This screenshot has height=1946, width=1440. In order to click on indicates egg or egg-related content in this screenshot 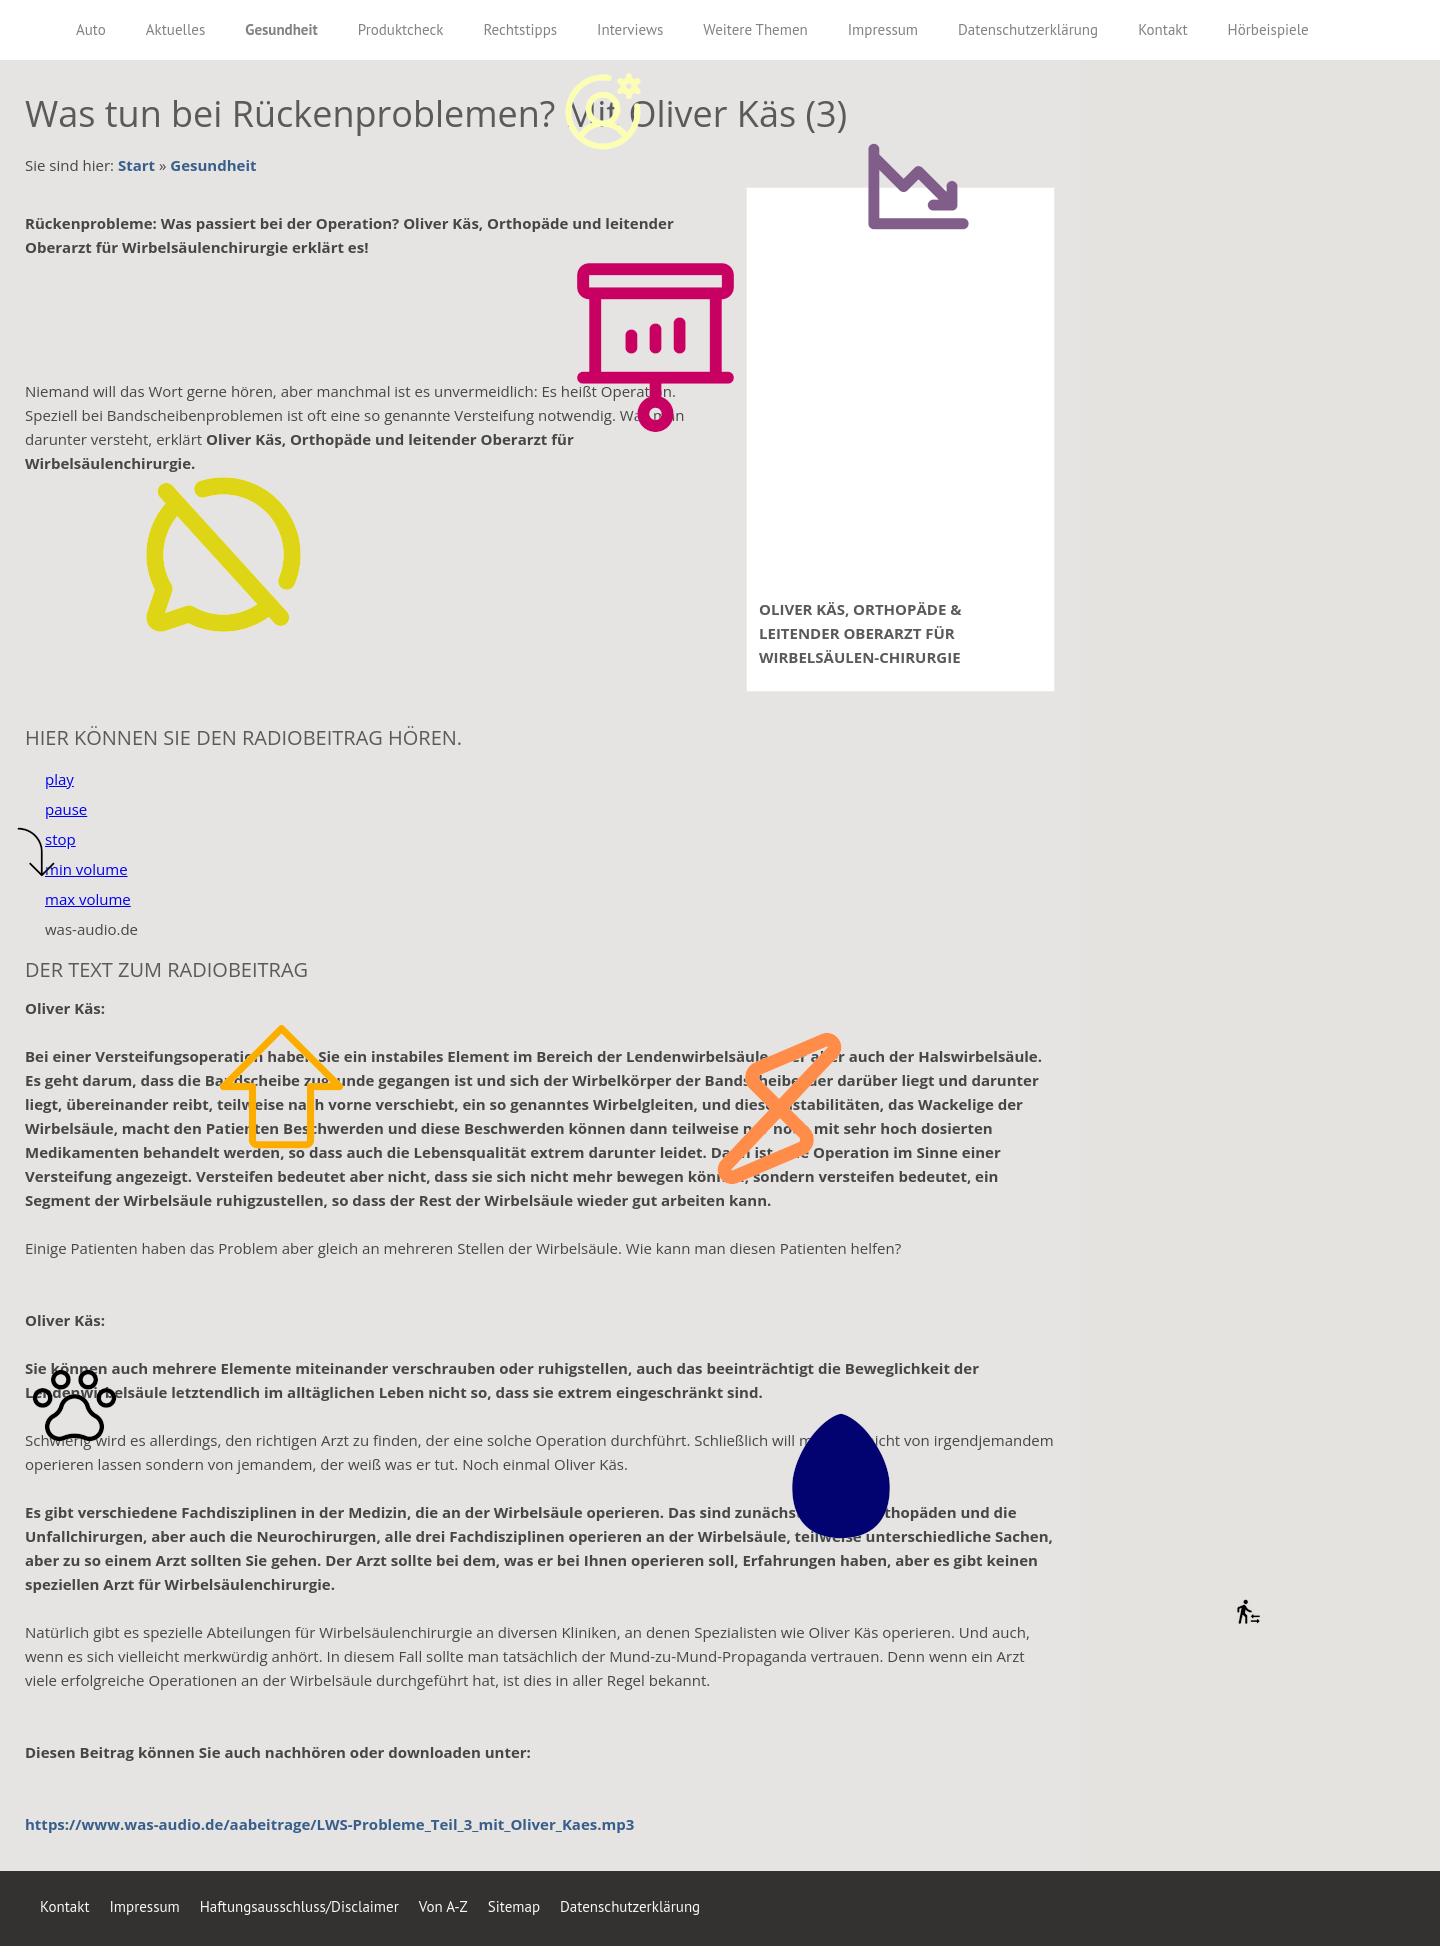, I will do `click(841, 1476)`.